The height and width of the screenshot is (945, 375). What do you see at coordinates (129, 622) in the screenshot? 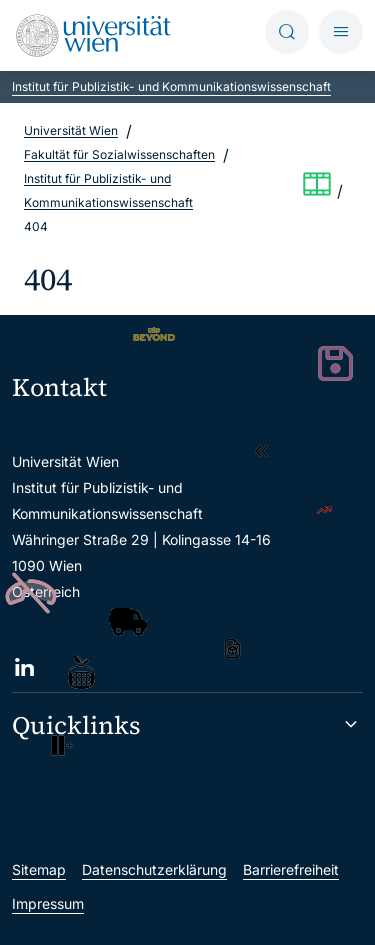
I see `track field delivery or off-road shipment` at bounding box center [129, 622].